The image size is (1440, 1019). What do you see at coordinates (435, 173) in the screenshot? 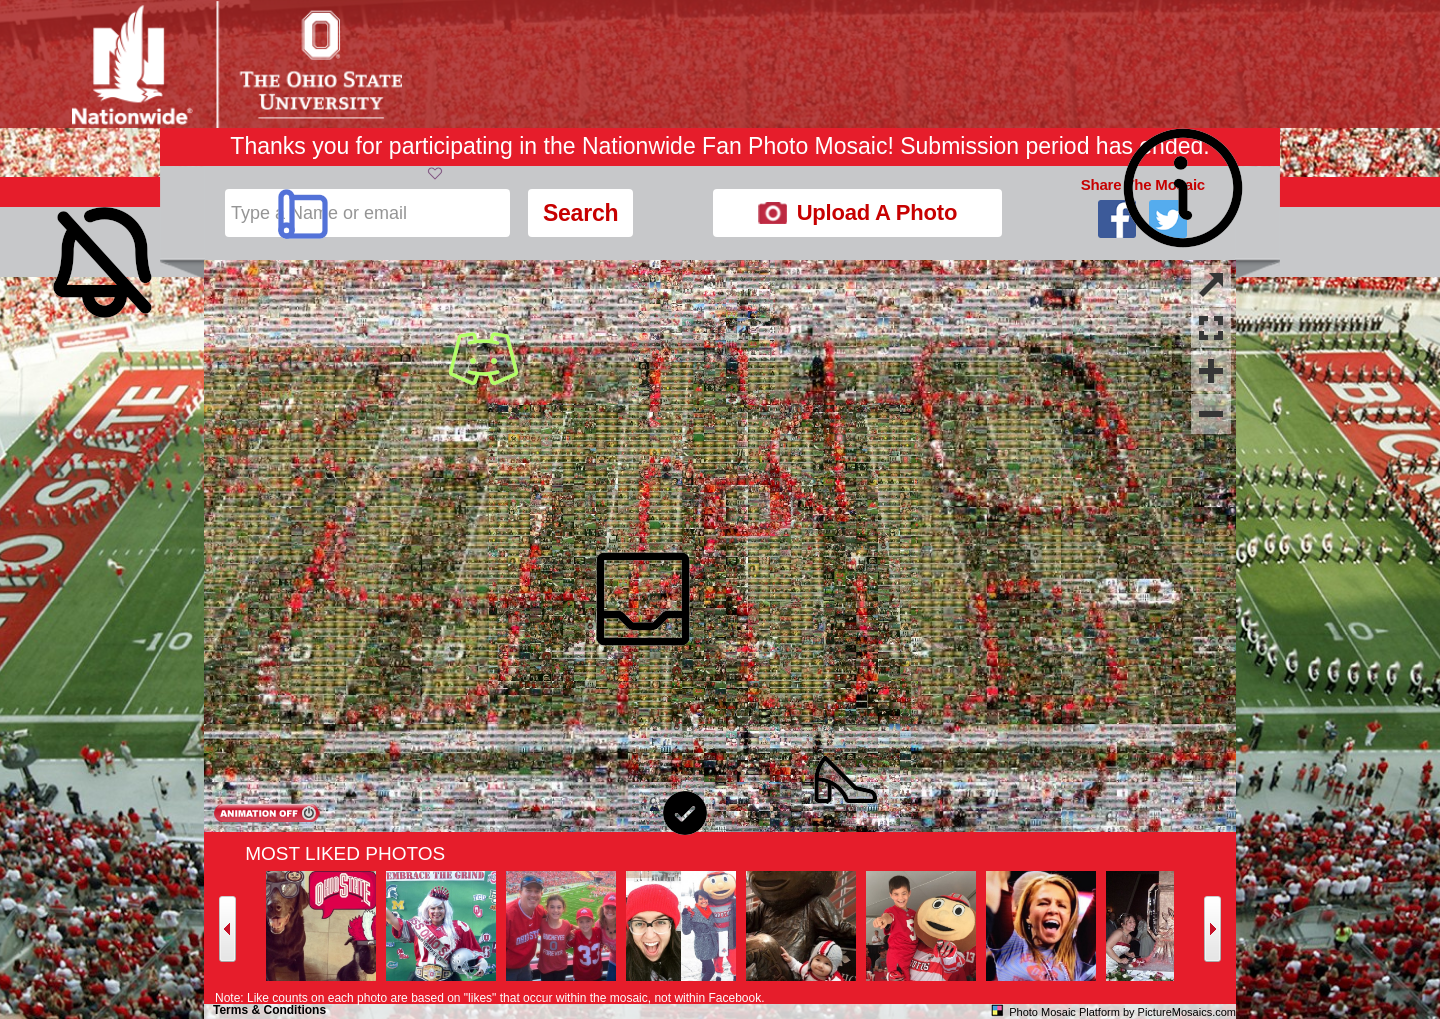
I see `add to favorites` at bounding box center [435, 173].